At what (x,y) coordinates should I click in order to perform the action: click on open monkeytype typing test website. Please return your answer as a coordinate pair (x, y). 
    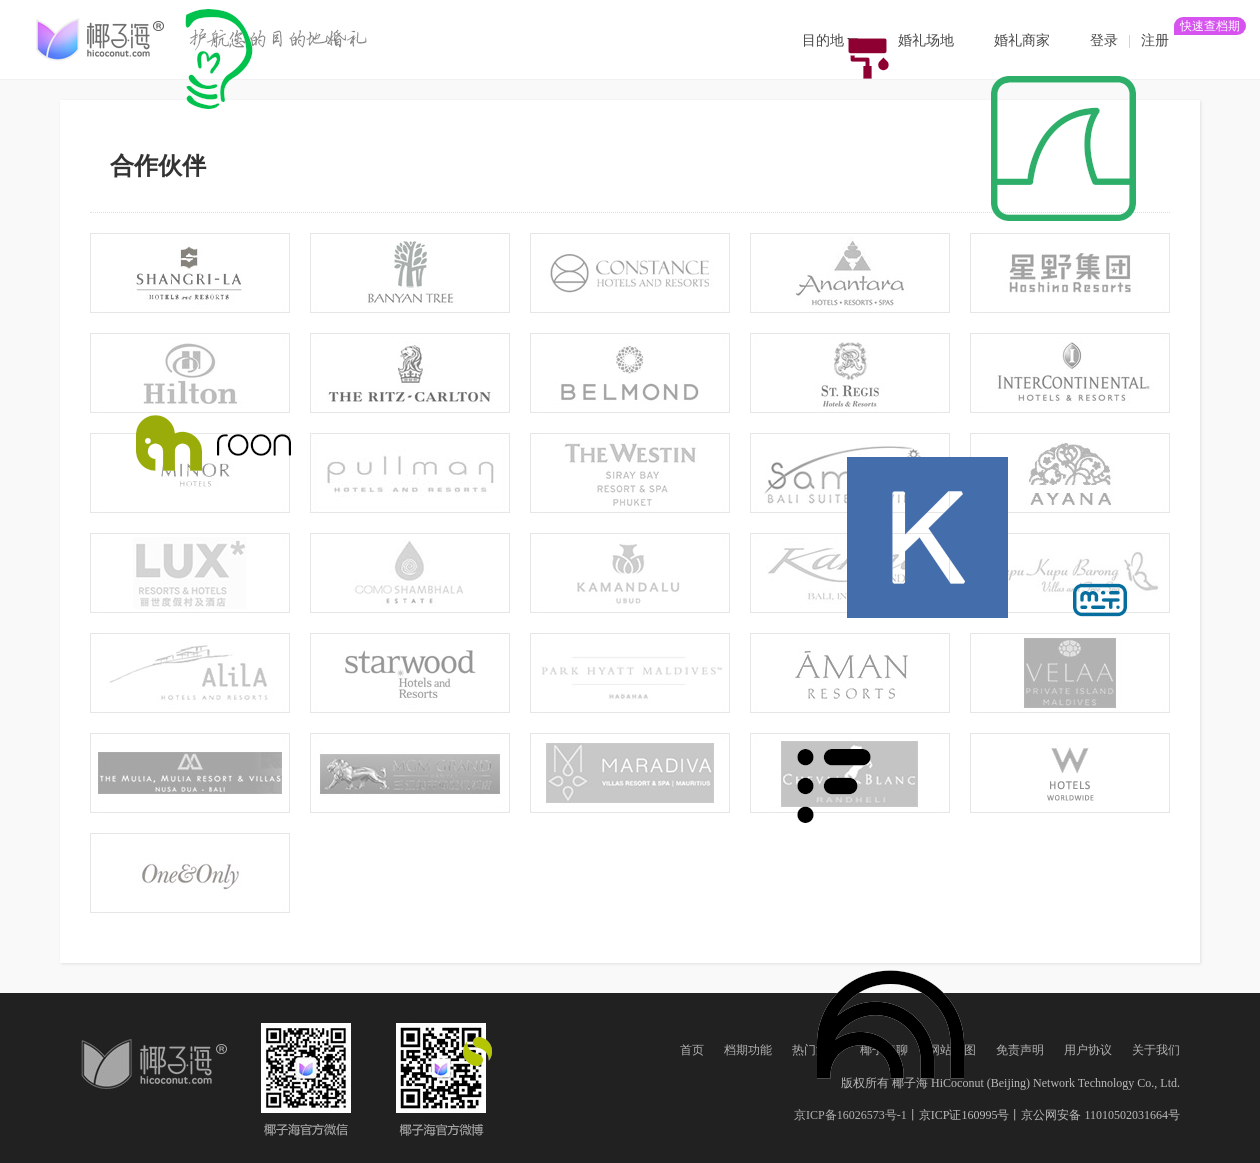
    Looking at the image, I should click on (1100, 600).